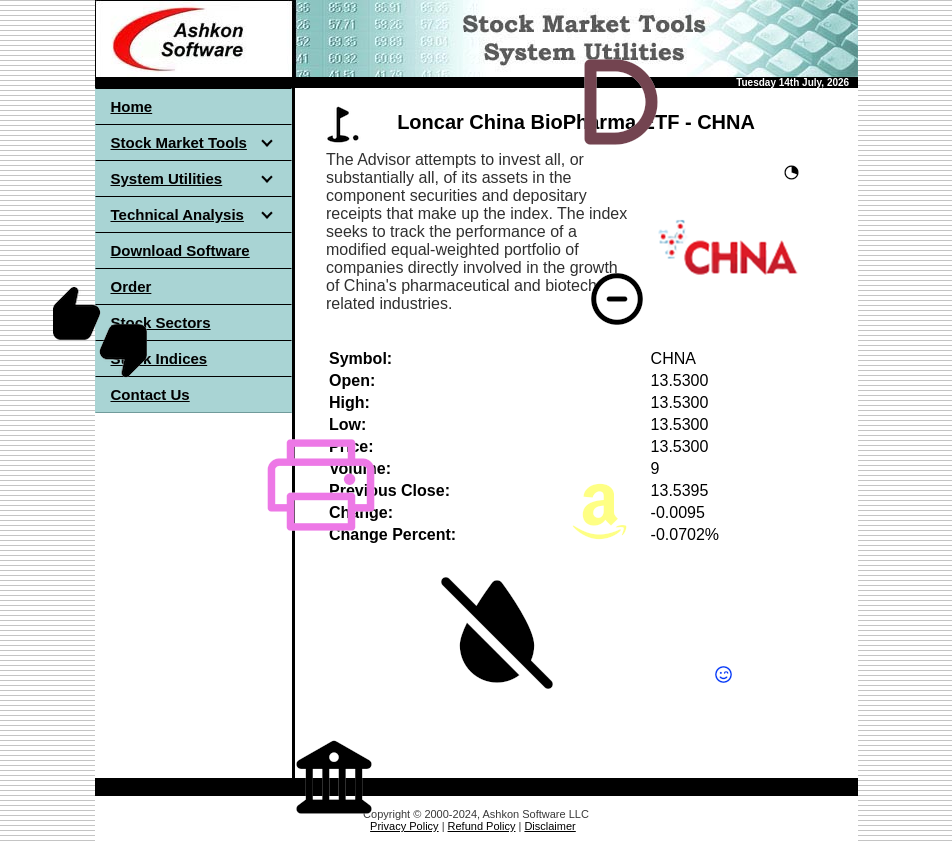  Describe the element at coordinates (621, 102) in the screenshot. I see `represents the letter D in text or keyboard input` at that location.